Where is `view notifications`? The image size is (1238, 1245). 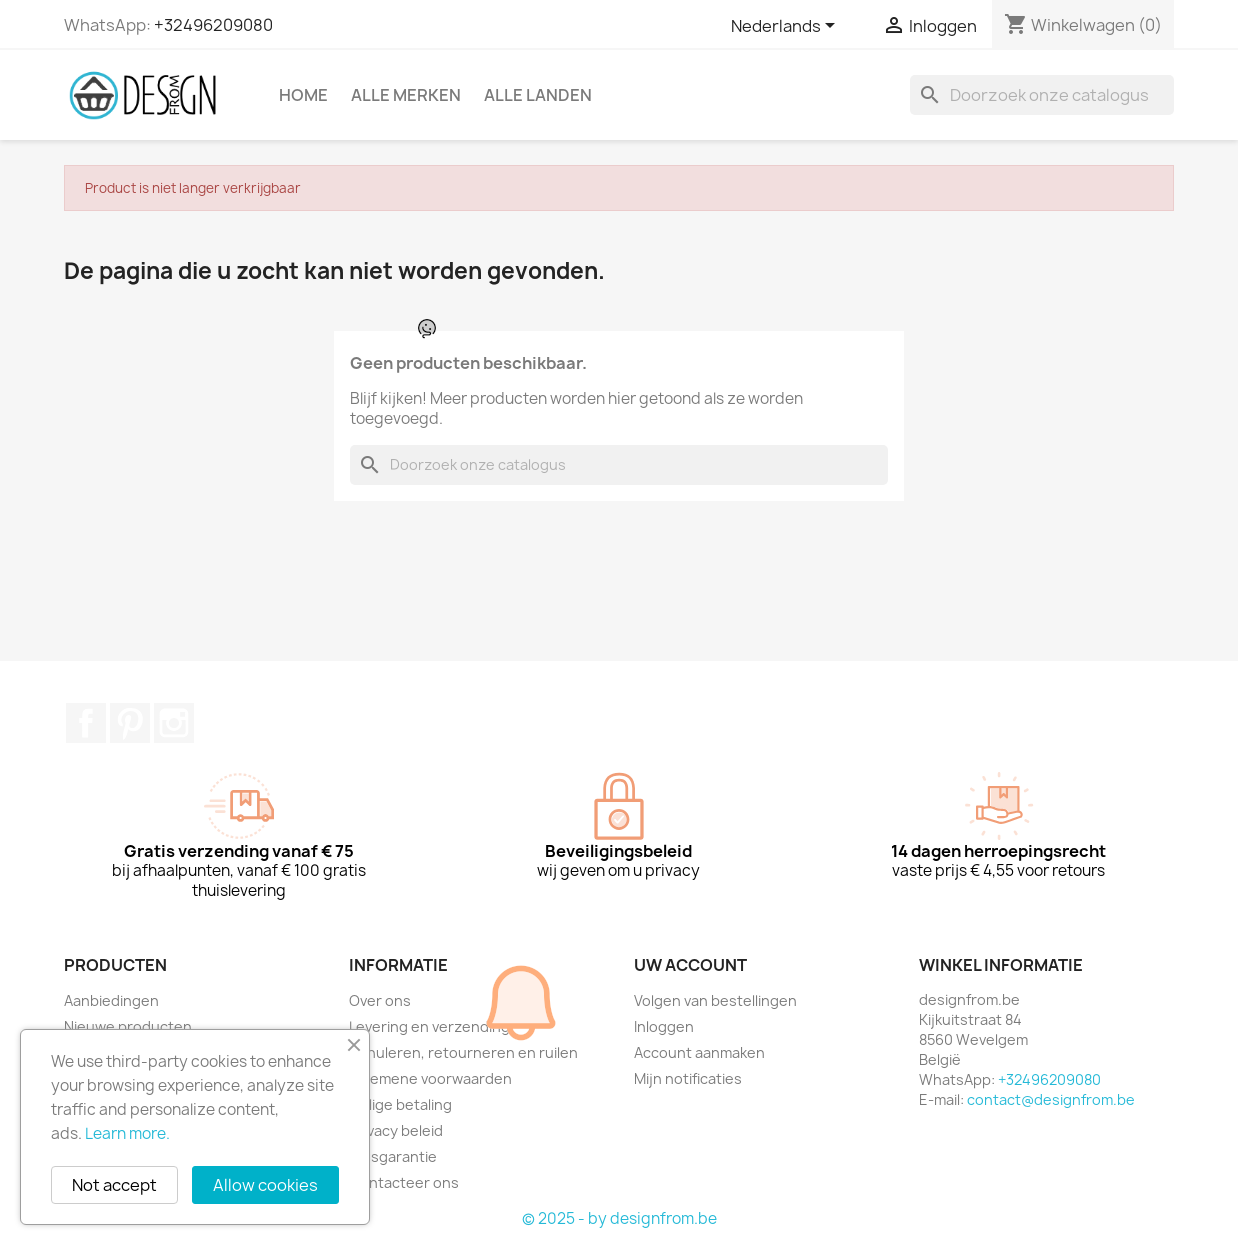 view notifications is located at coordinates (521, 1003).